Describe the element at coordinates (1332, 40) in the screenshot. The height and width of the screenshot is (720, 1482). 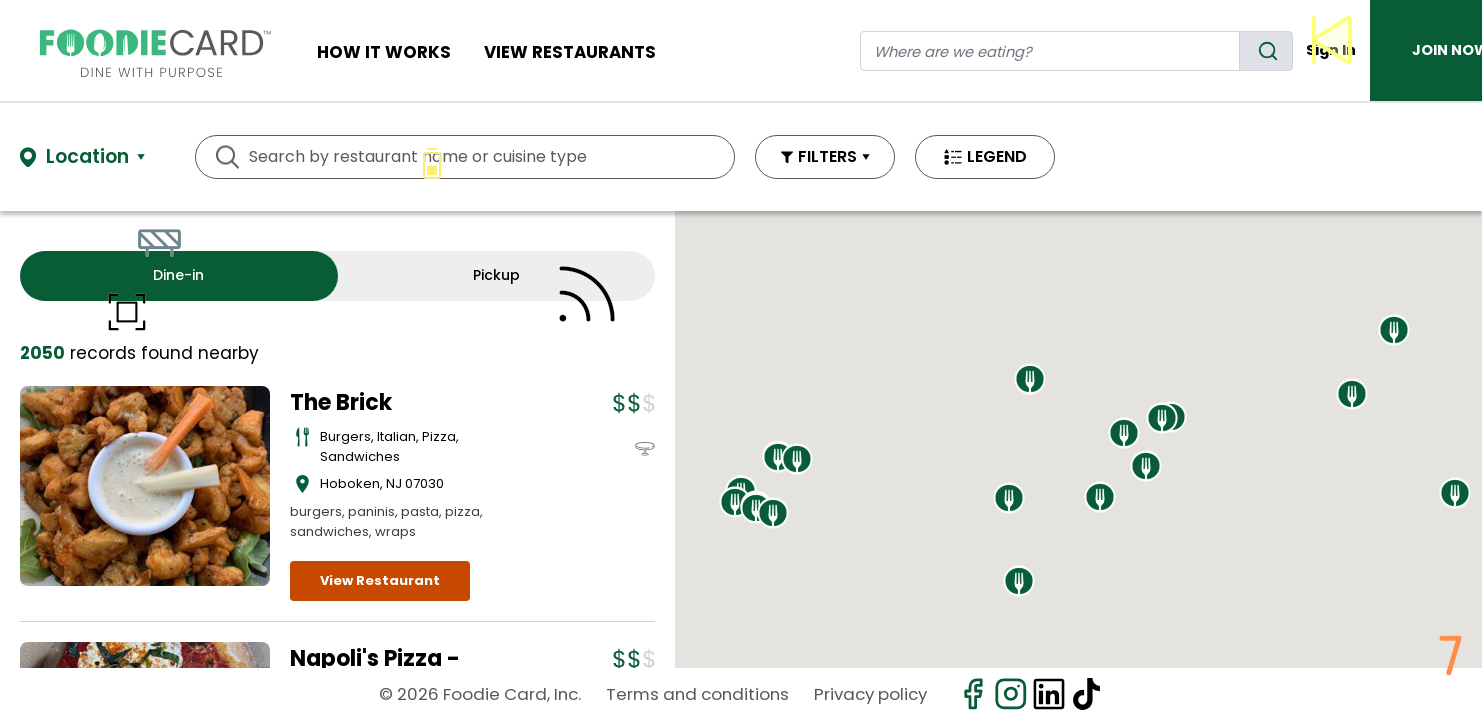
I see `skip to previous track` at that location.